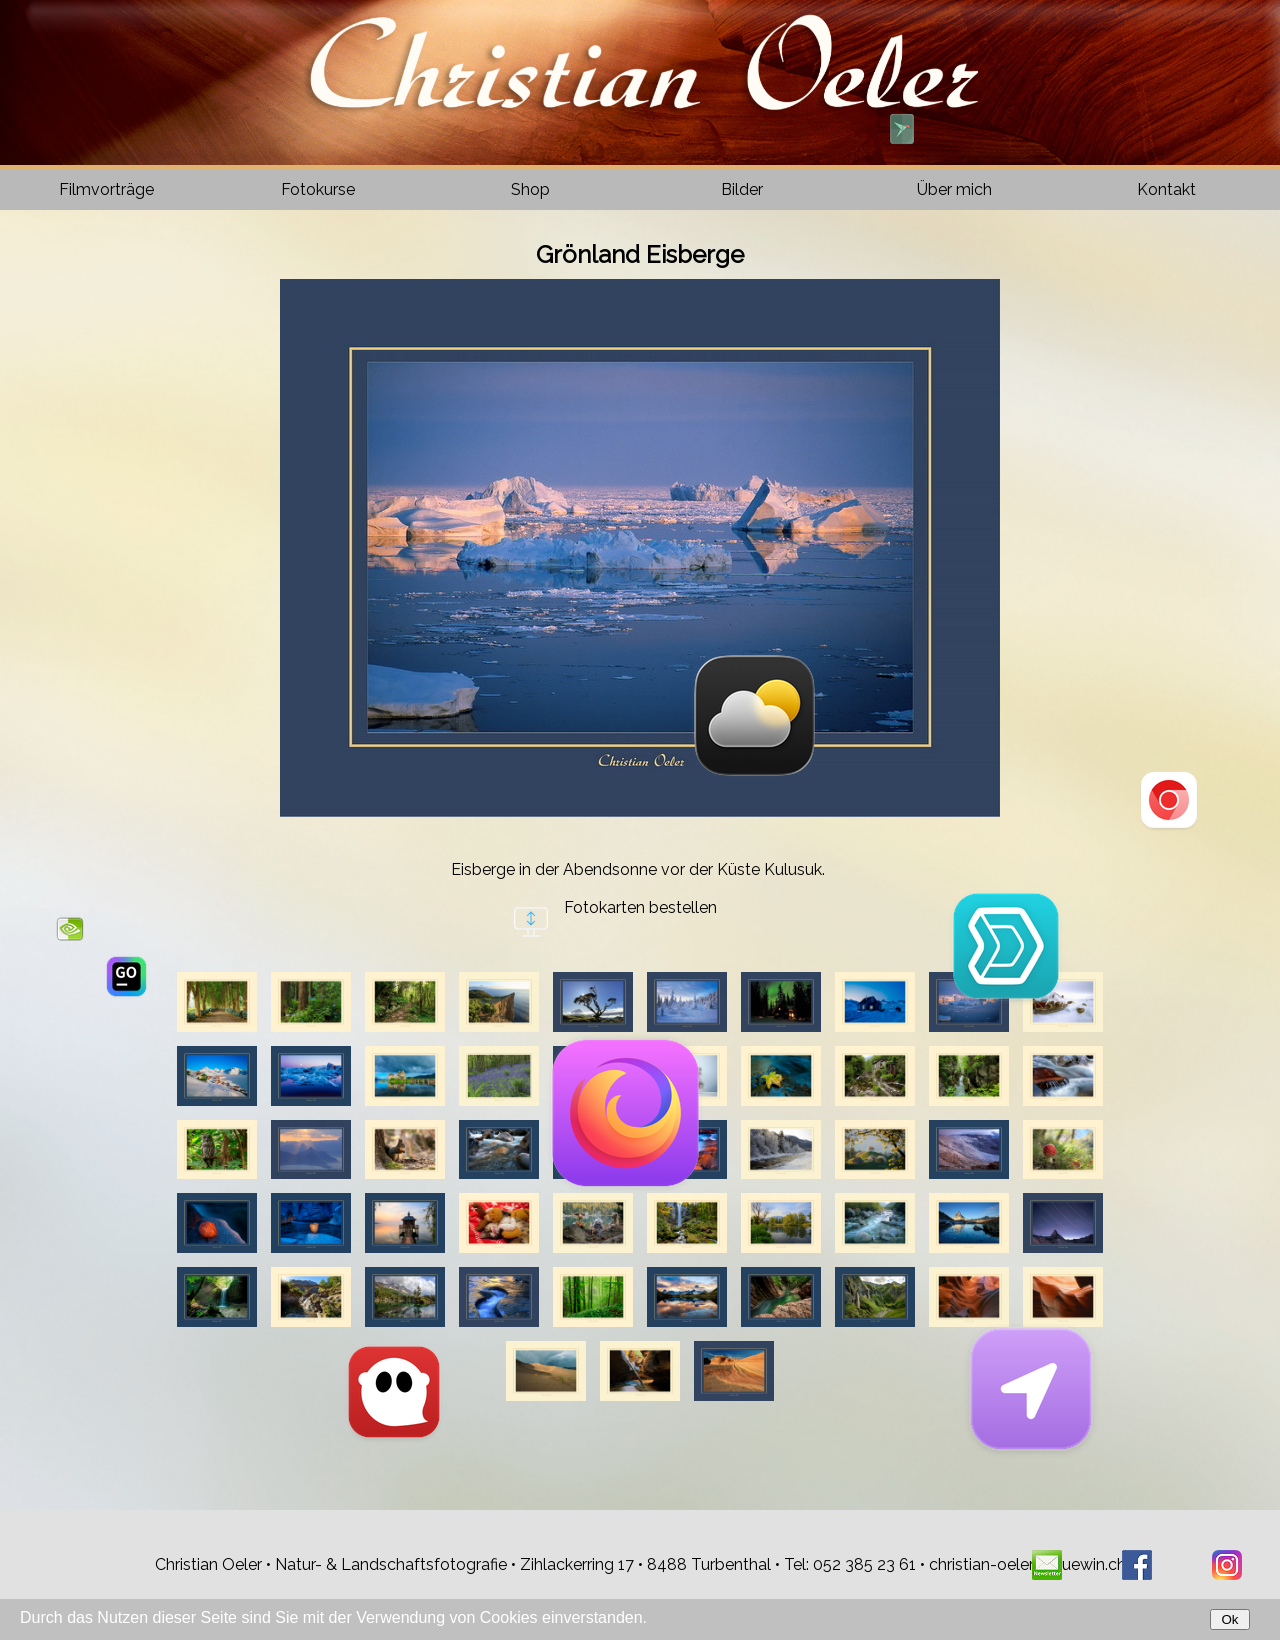 The height and width of the screenshot is (1640, 1280). Describe the element at coordinates (126, 976) in the screenshot. I see `open GoLand IDE application` at that location.